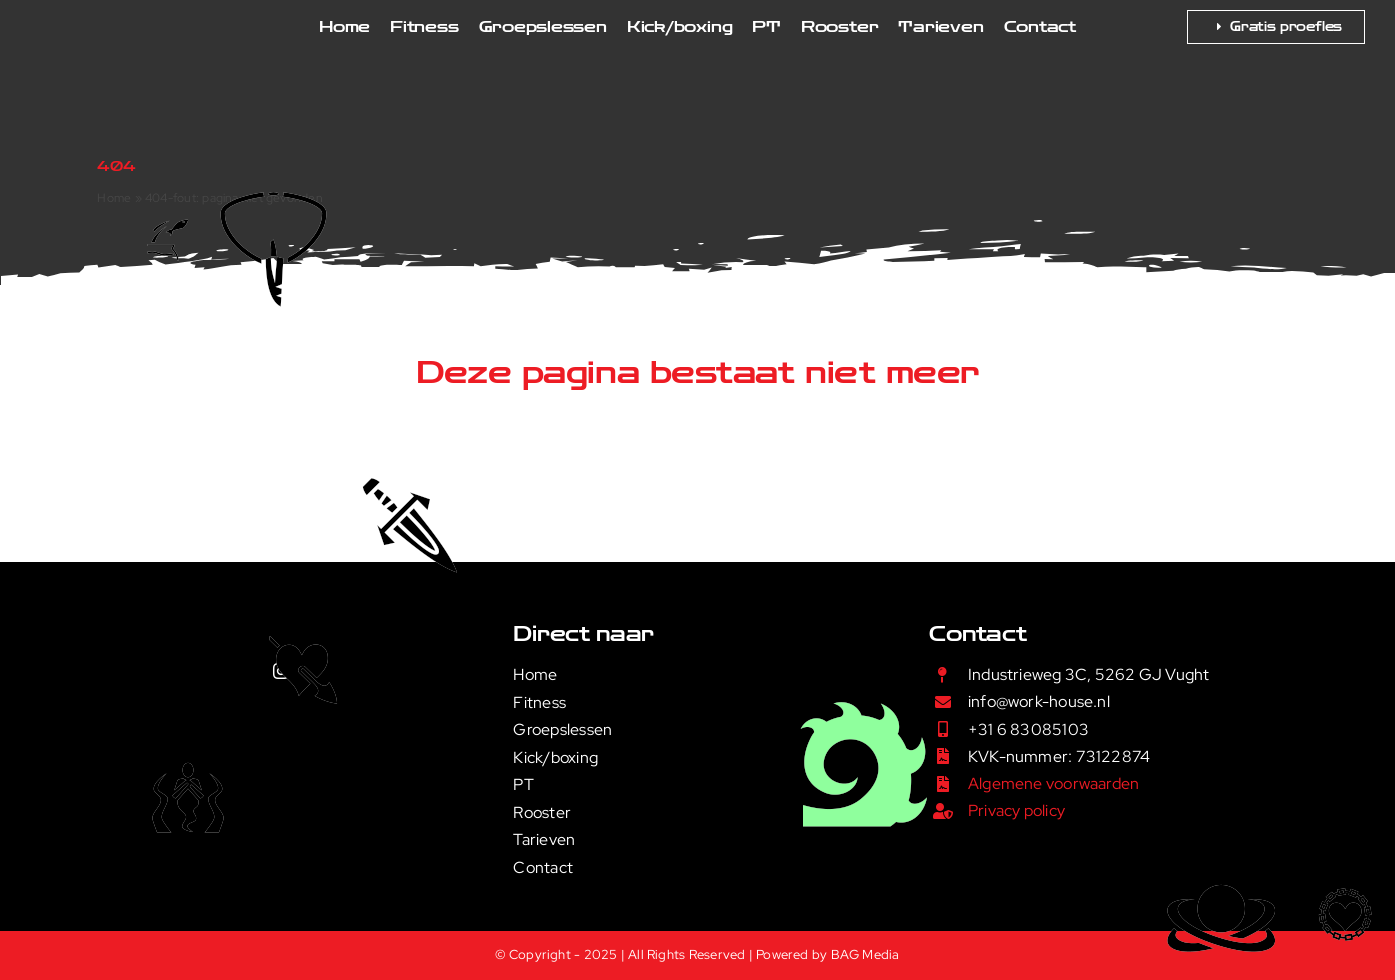  I want to click on represents a planet or celestial body in a space game, so click(1221, 921).